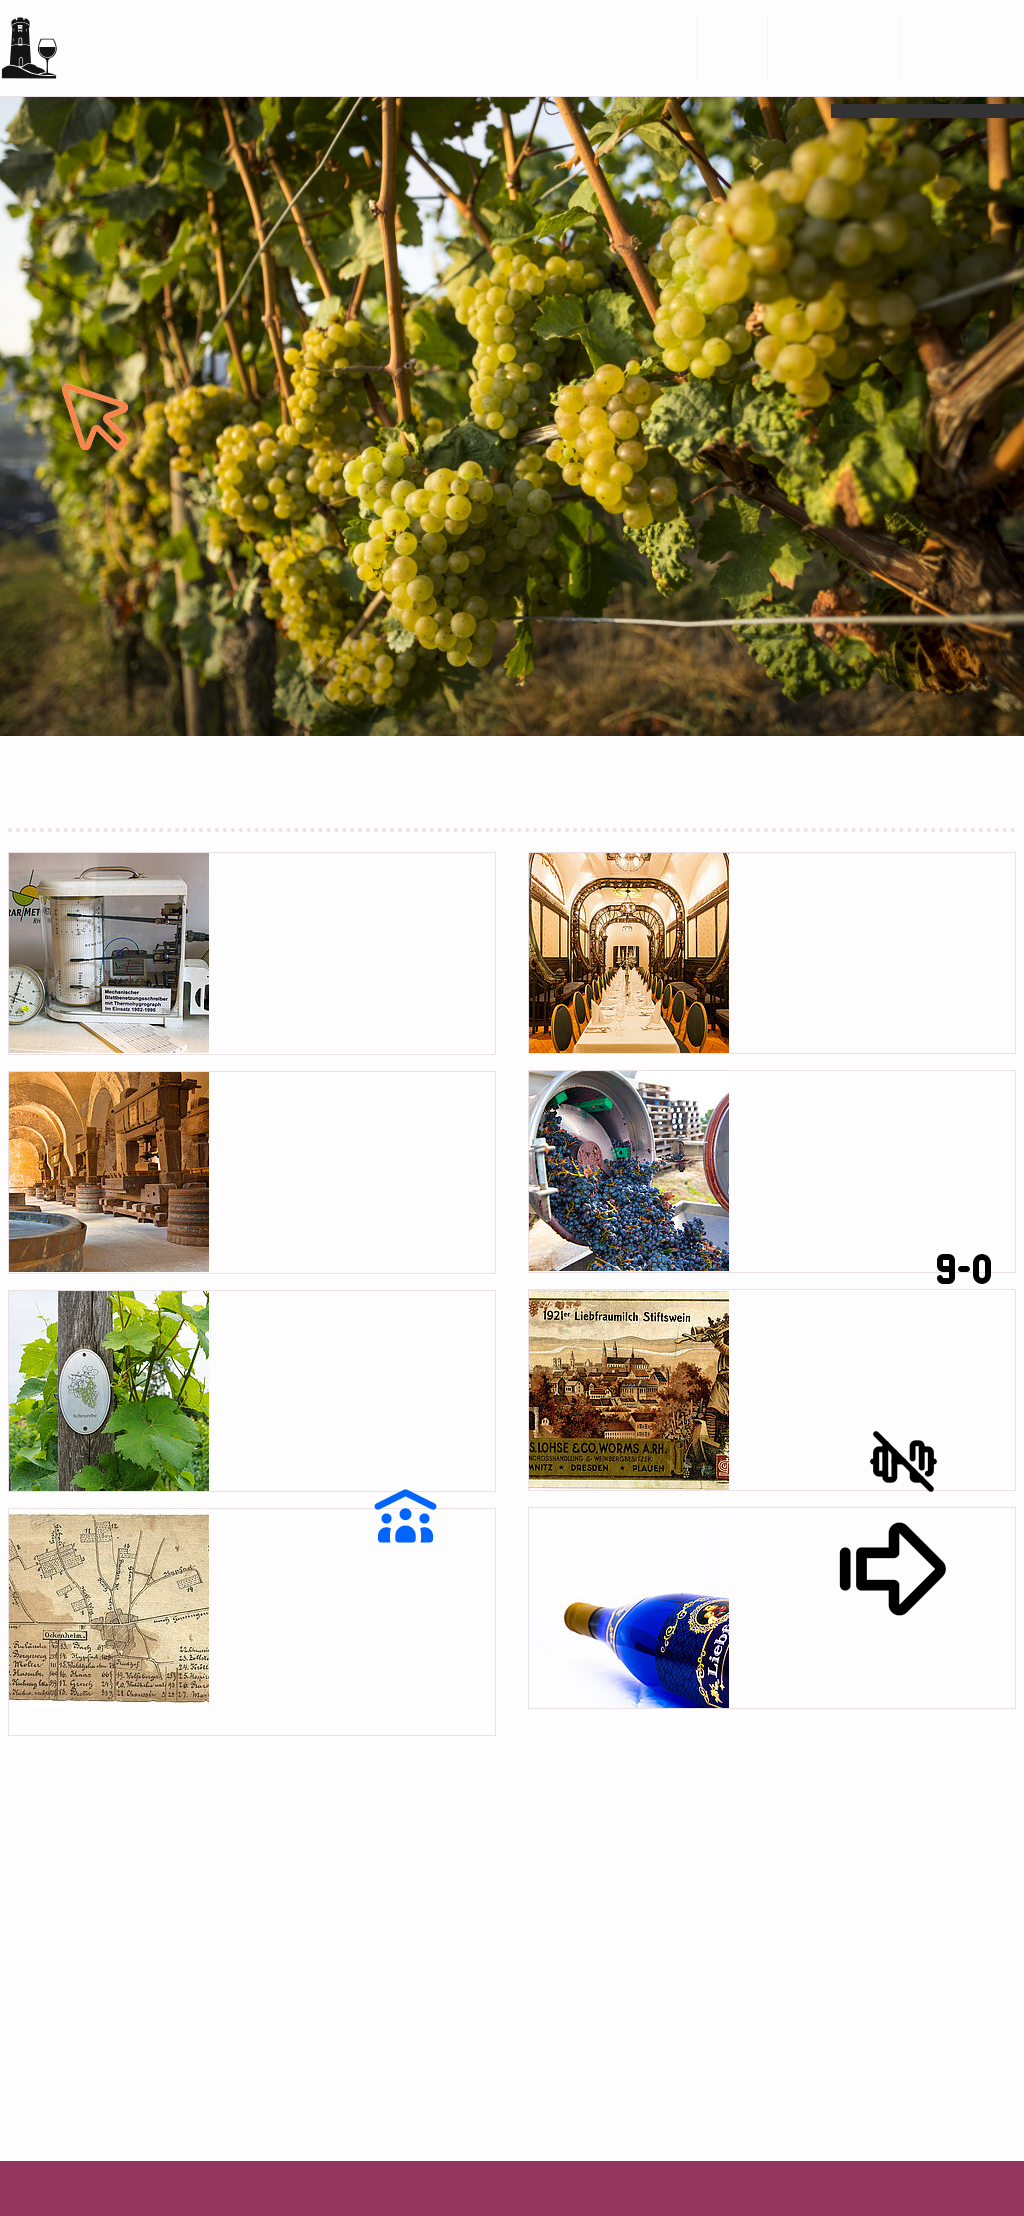 Image resolution: width=1024 pixels, height=2216 pixels. I want to click on go to next step or page, so click(894, 1569).